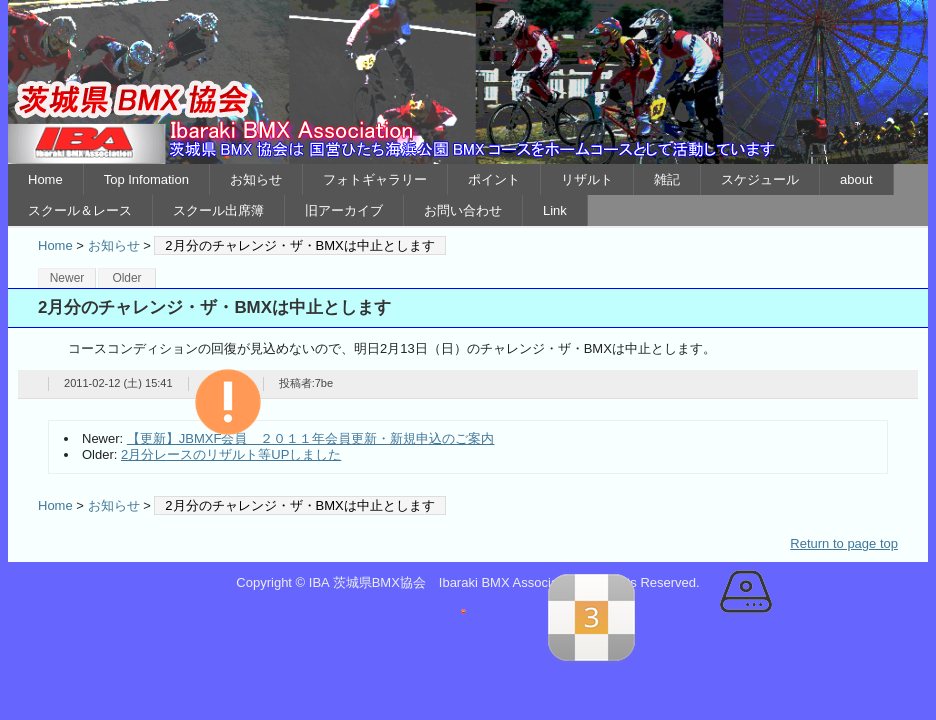  Describe the element at coordinates (591, 617) in the screenshot. I see `open ksudoku puzzle game` at that location.